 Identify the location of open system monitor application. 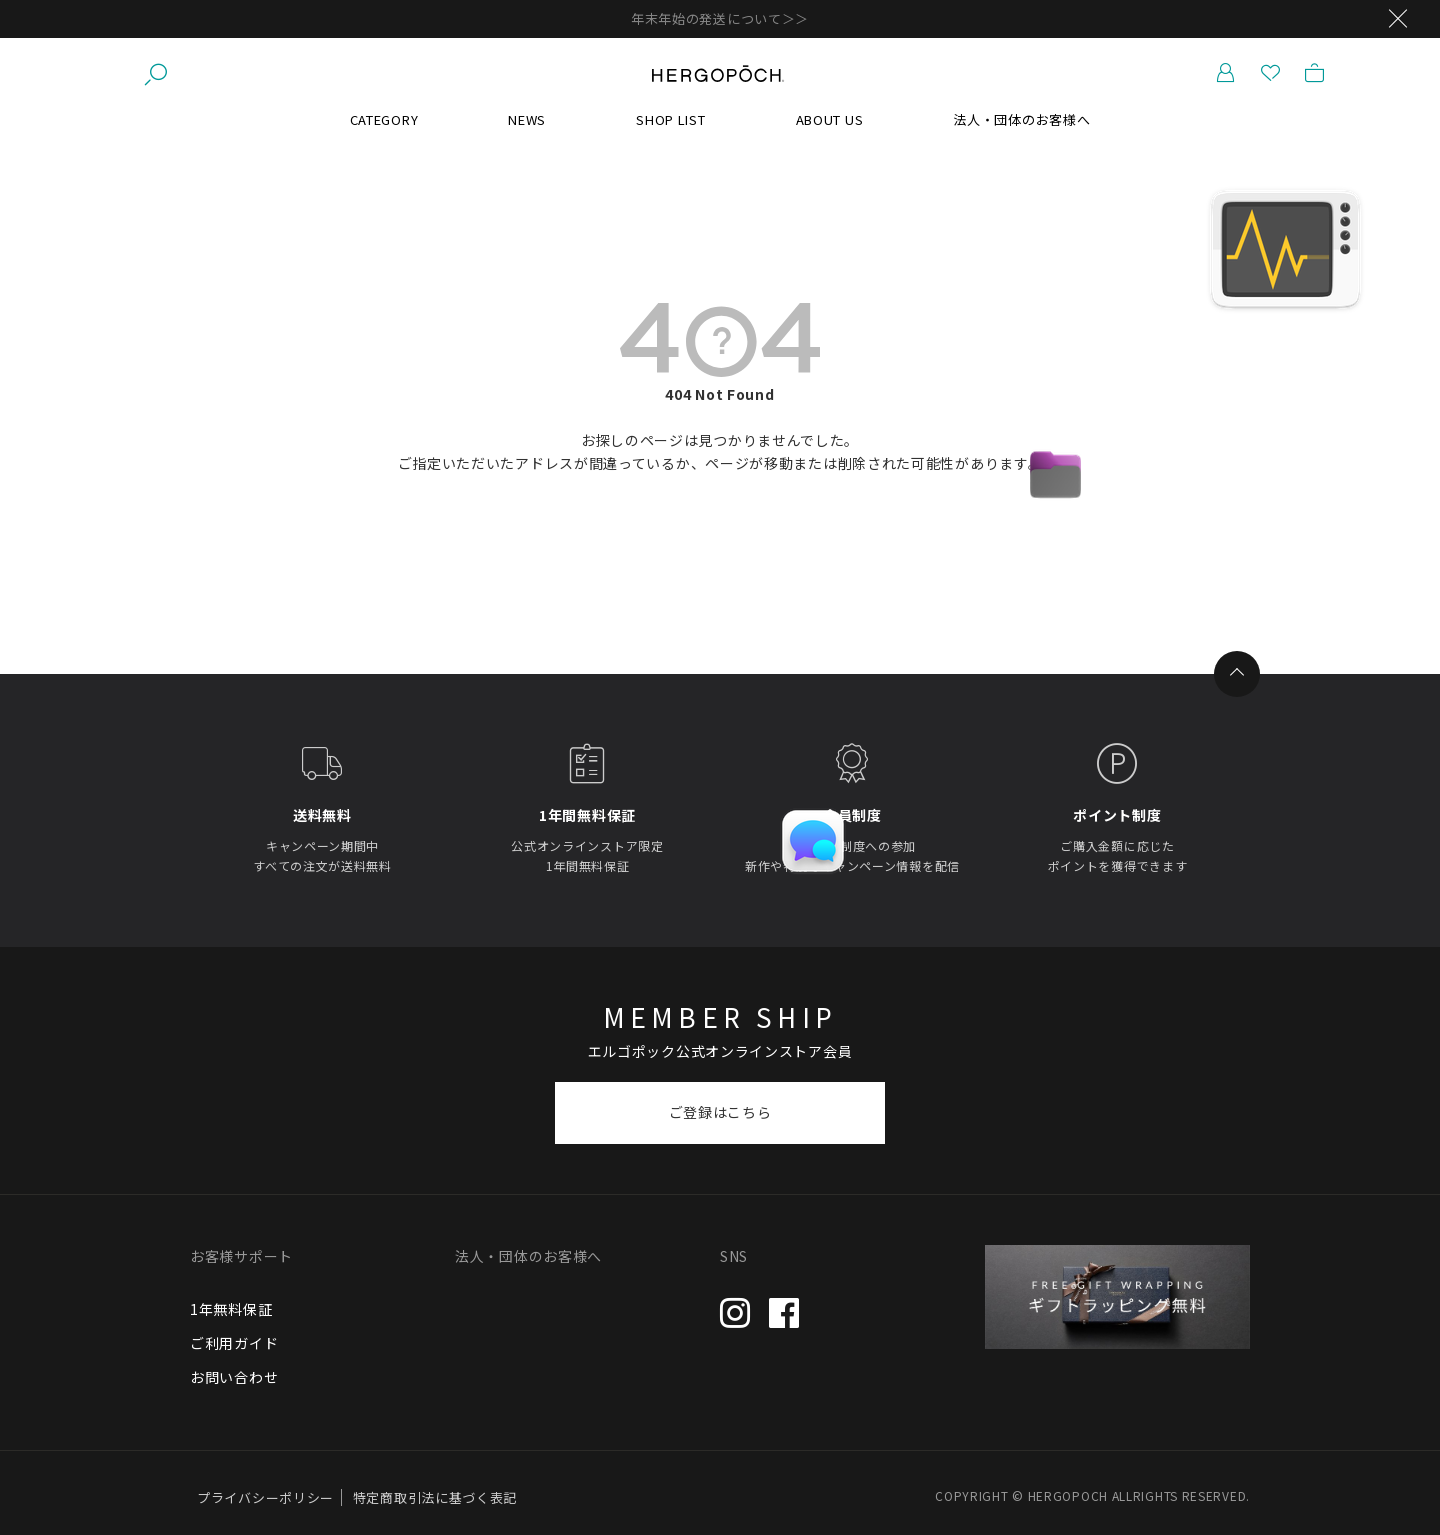
(1285, 249).